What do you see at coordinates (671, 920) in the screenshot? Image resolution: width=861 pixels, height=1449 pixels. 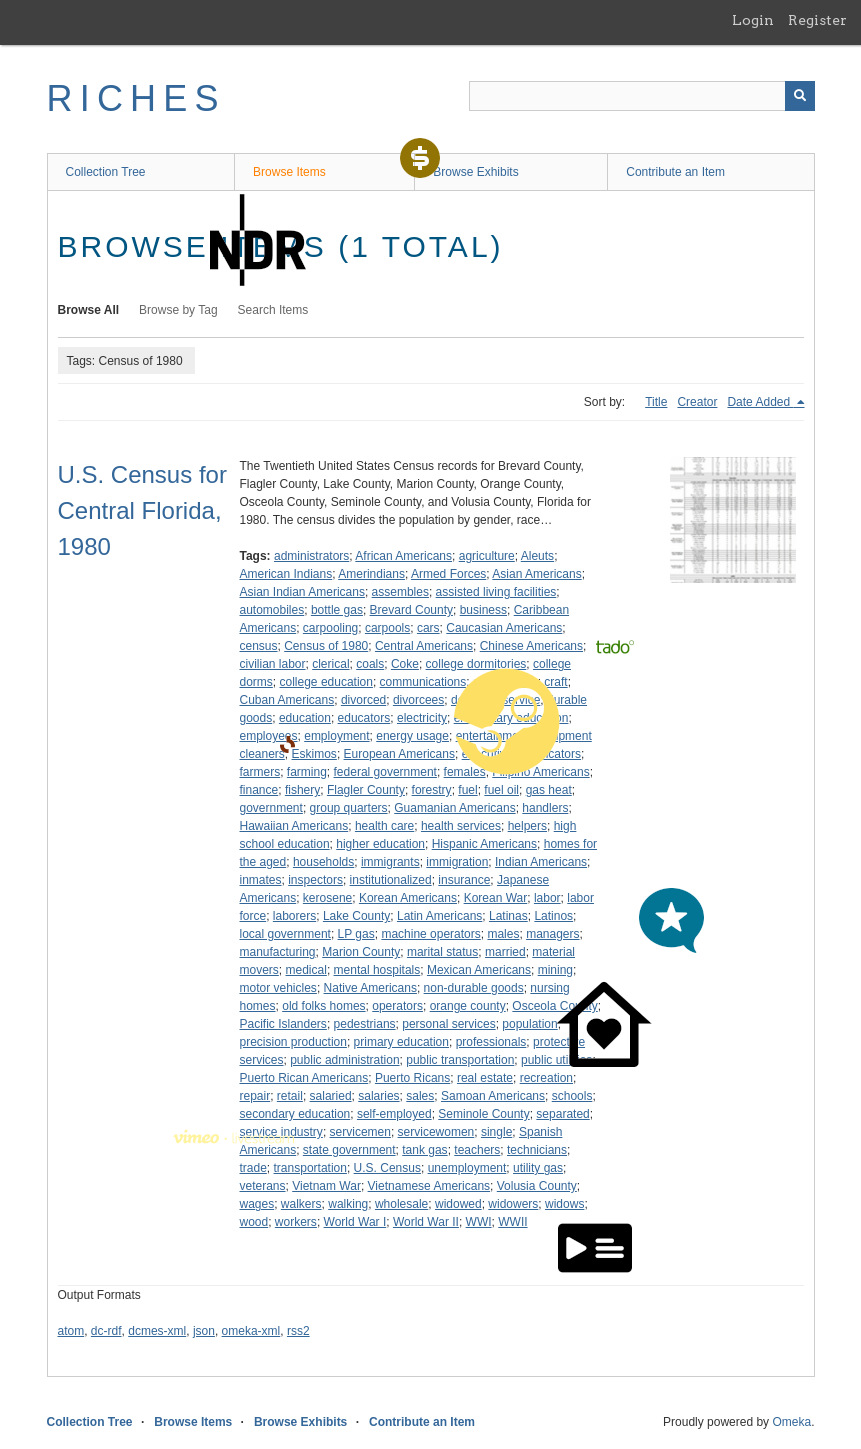 I see `open the Micro.blog app` at bounding box center [671, 920].